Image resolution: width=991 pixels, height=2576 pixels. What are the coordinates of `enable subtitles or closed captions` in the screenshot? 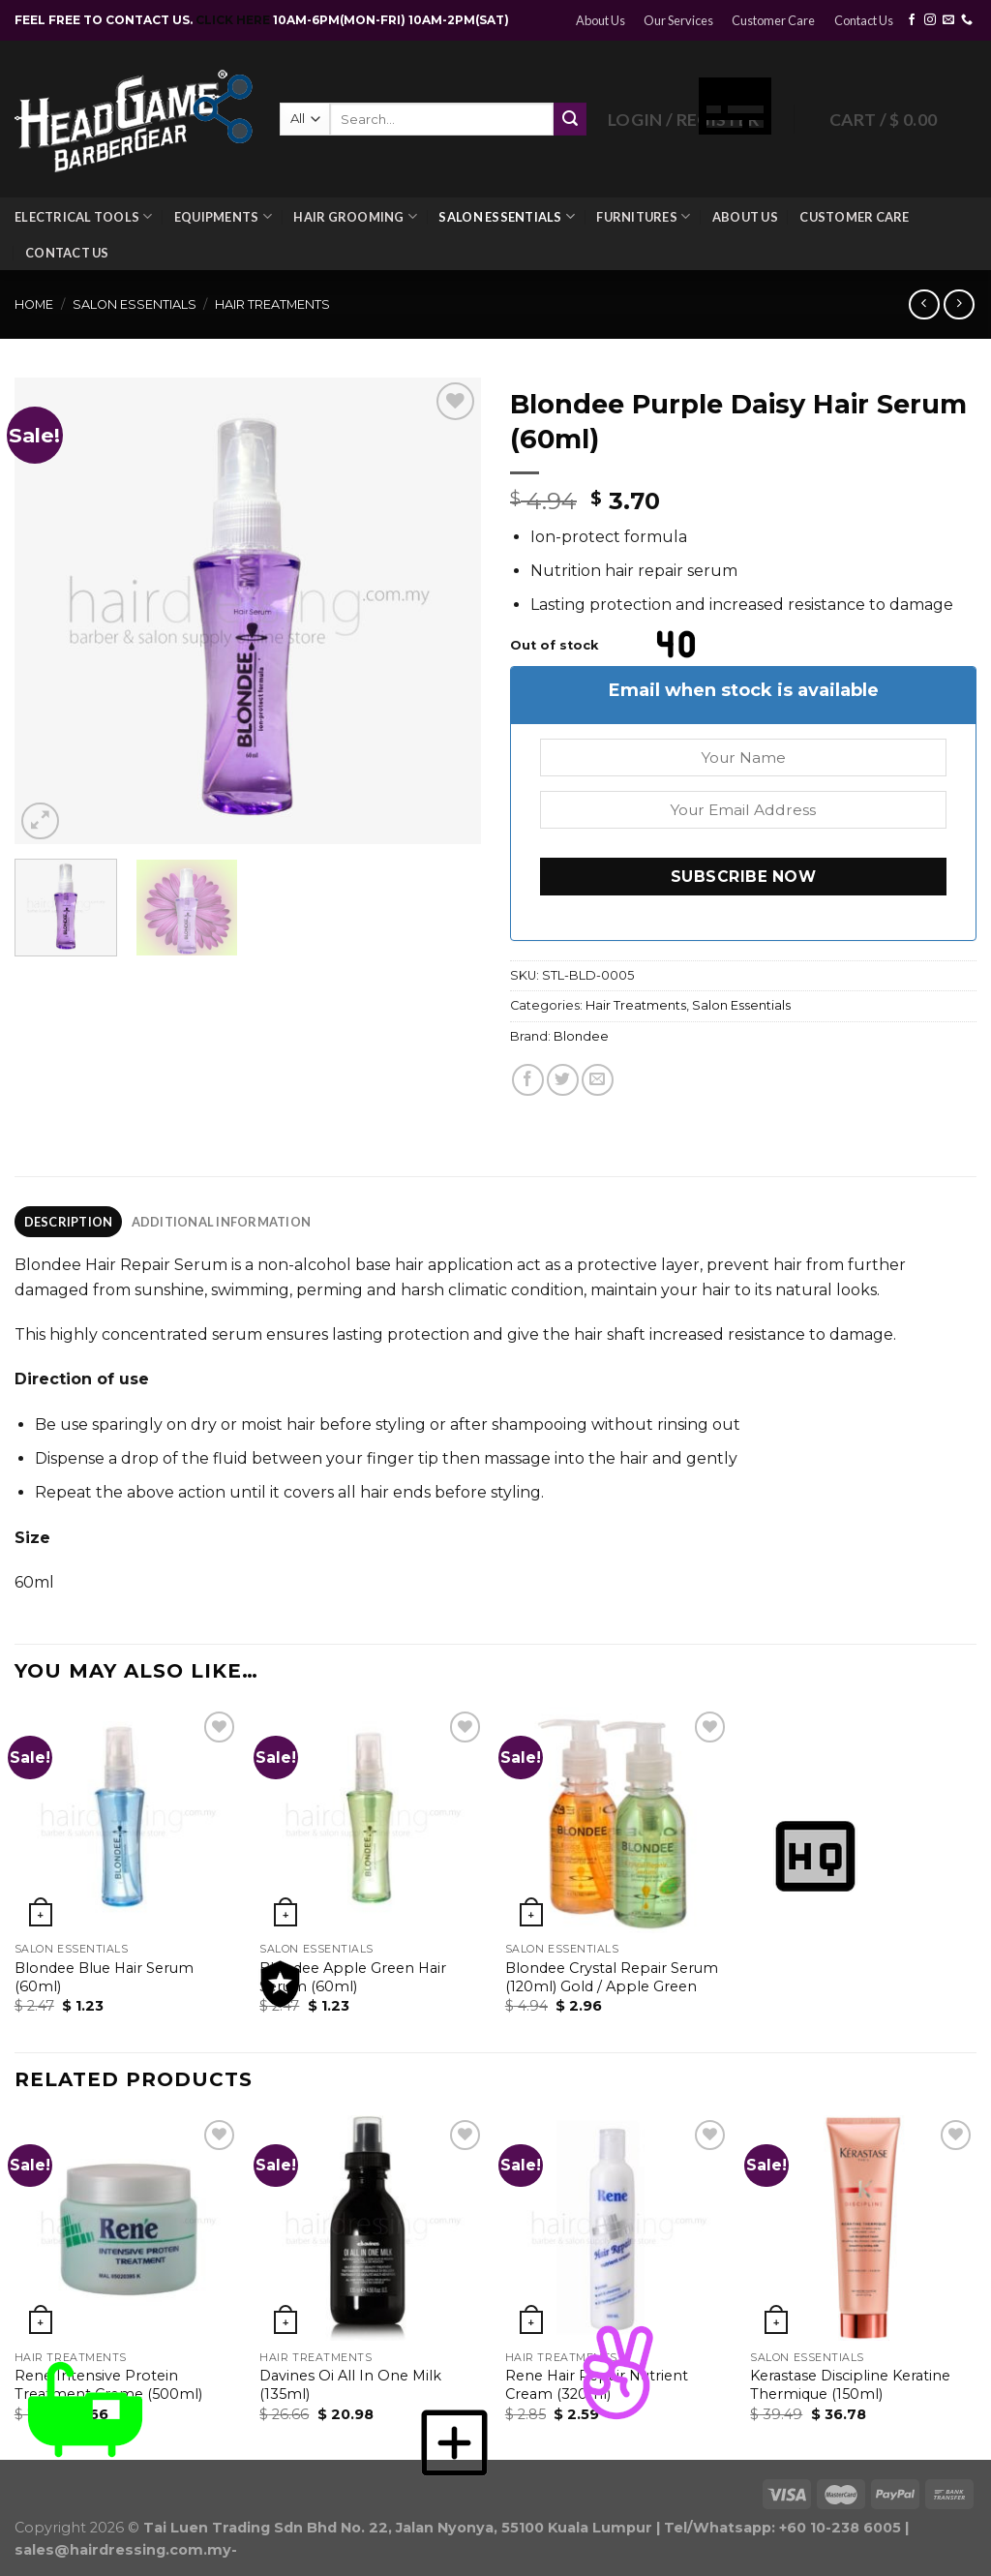 It's located at (735, 106).